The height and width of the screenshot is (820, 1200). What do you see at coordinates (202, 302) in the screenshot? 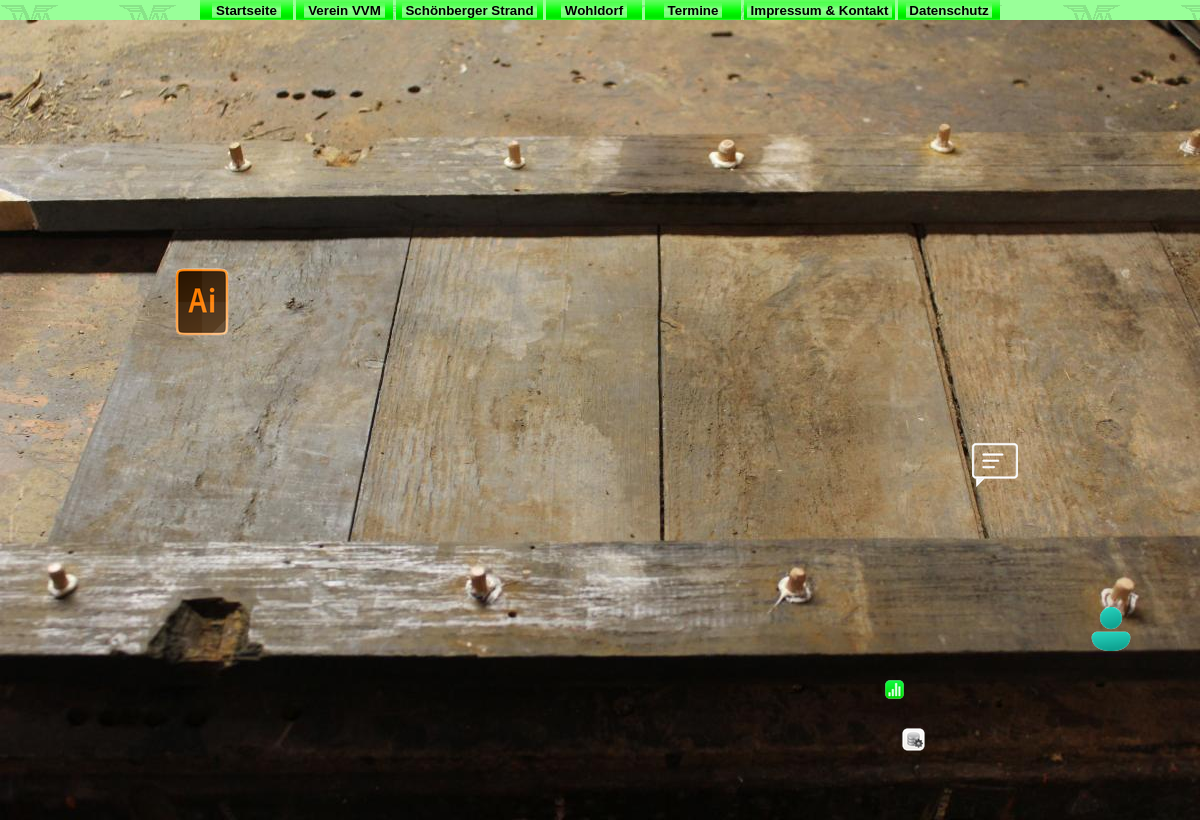
I see `open an Adobe Illustrator file` at bounding box center [202, 302].